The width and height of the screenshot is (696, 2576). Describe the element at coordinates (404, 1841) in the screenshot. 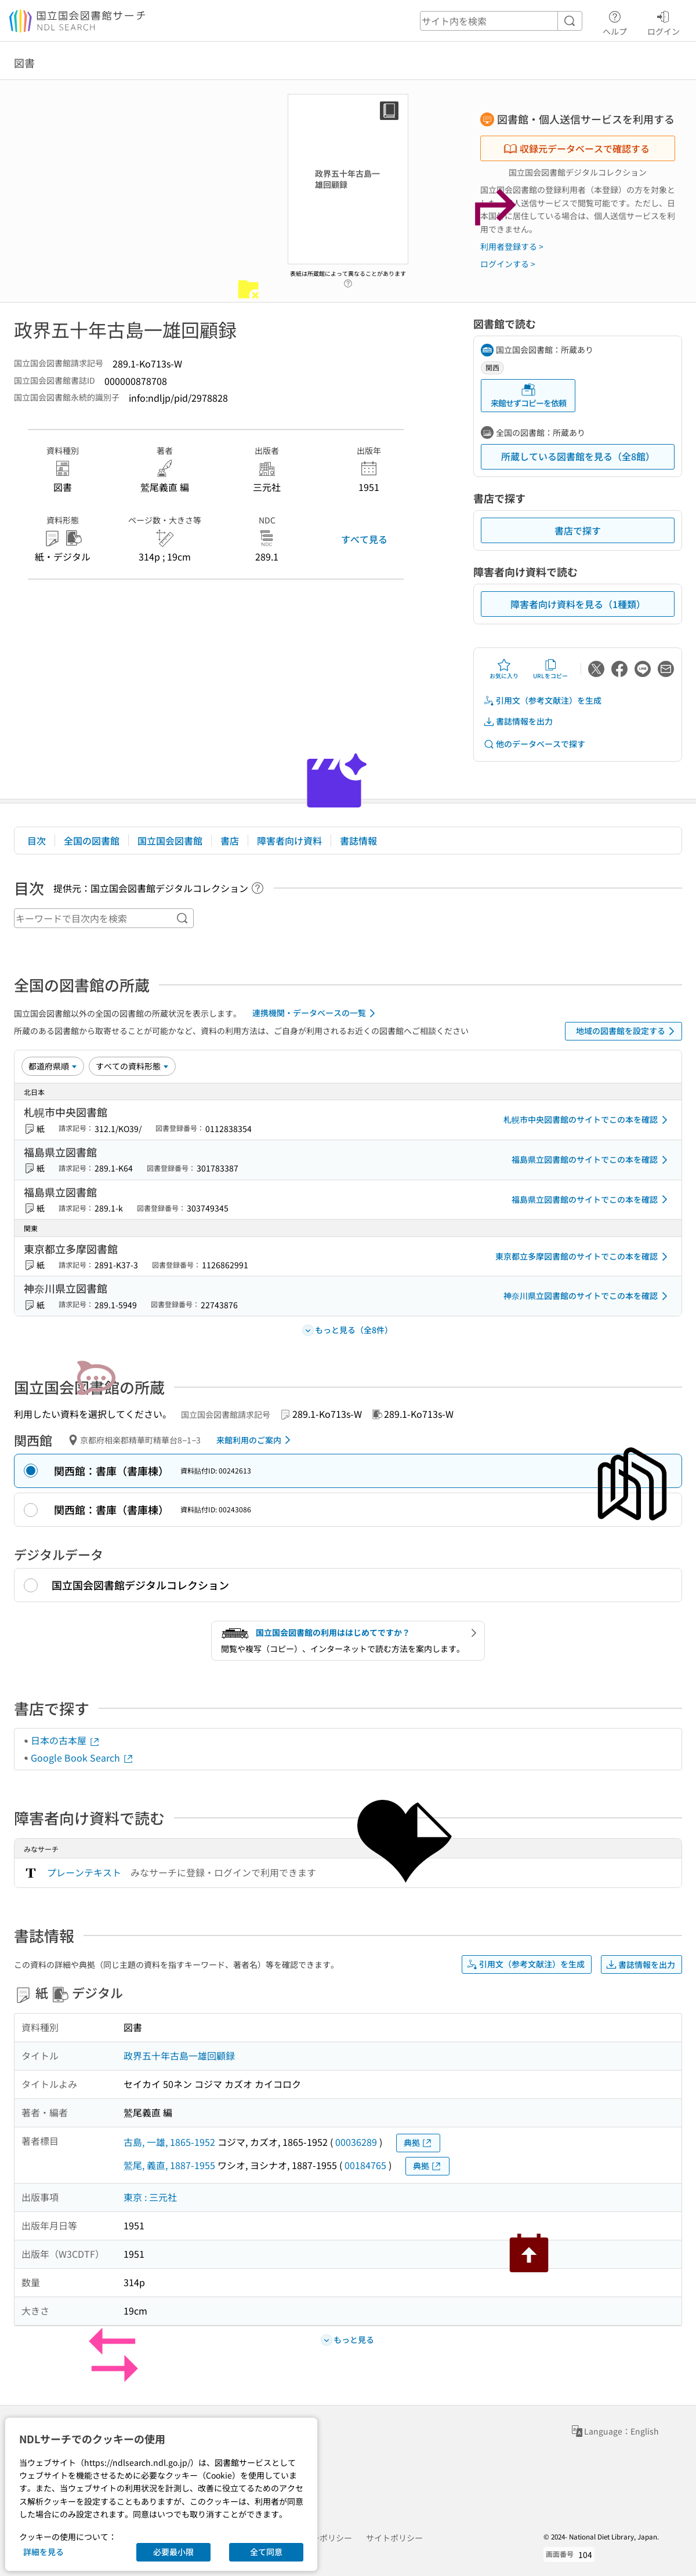

I see `open ilovepdf website or app` at that location.